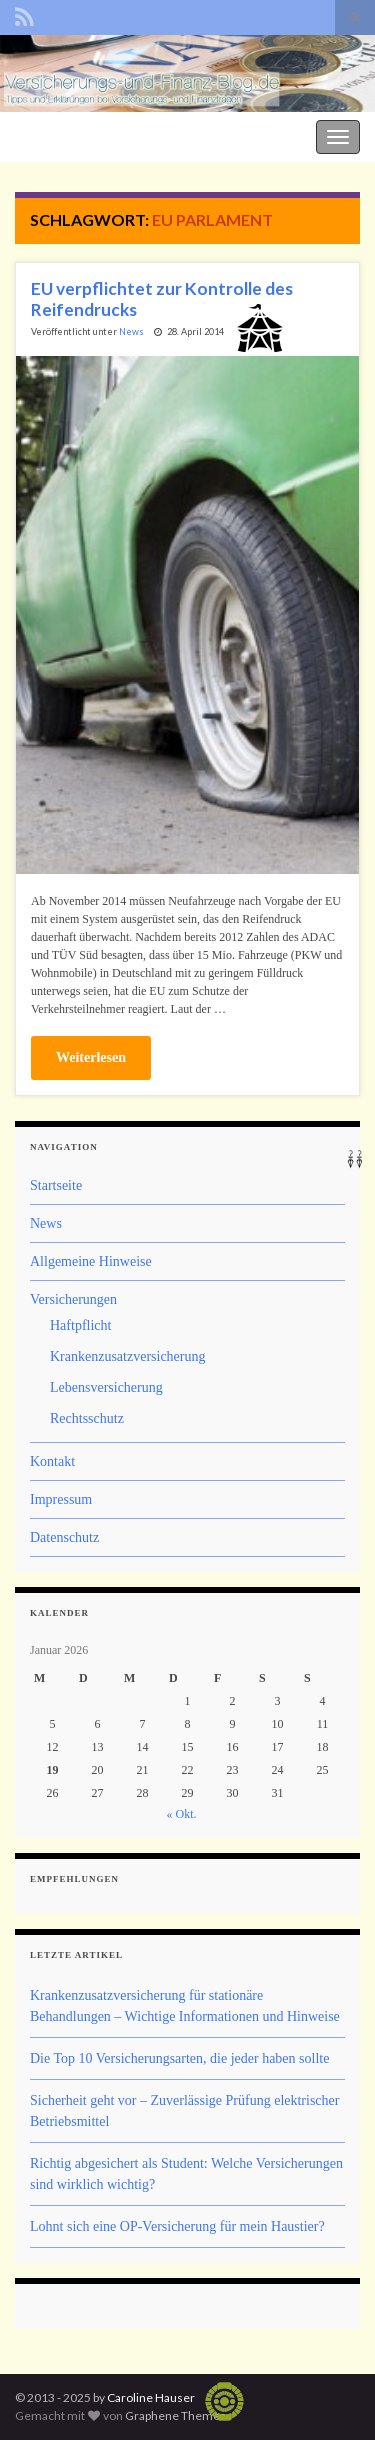  Describe the element at coordinates (355, 1159) in the screenshot. I see `view crystal earrings in inventory` at that location.